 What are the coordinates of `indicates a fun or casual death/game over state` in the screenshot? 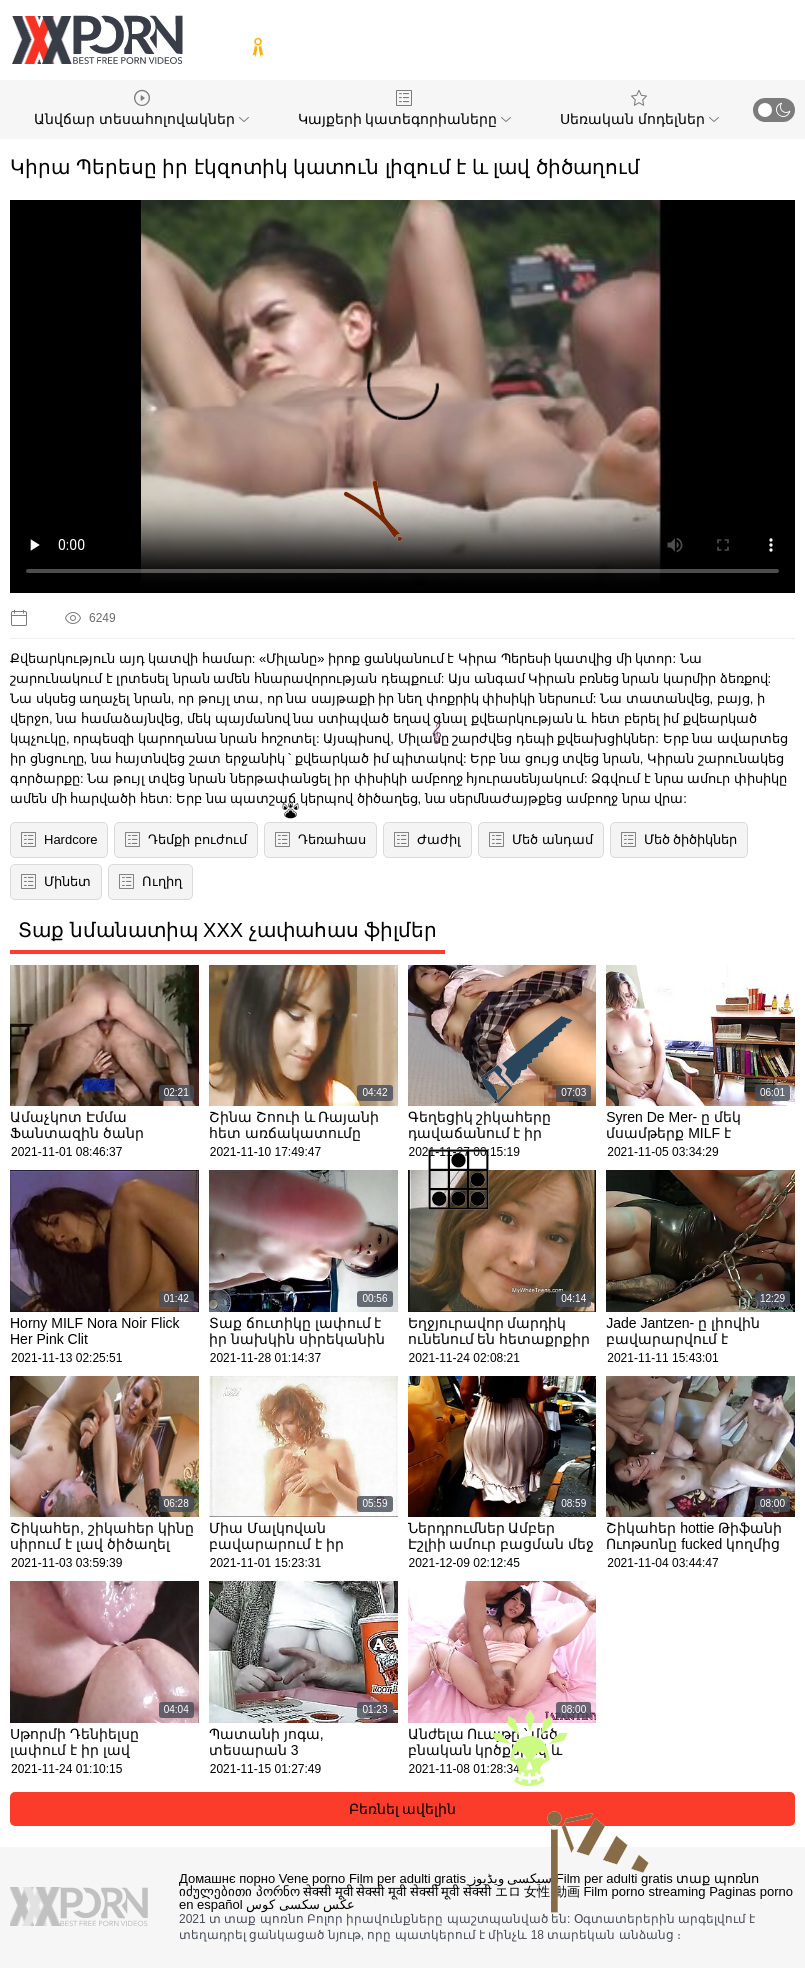 It's located at (529, 1747).